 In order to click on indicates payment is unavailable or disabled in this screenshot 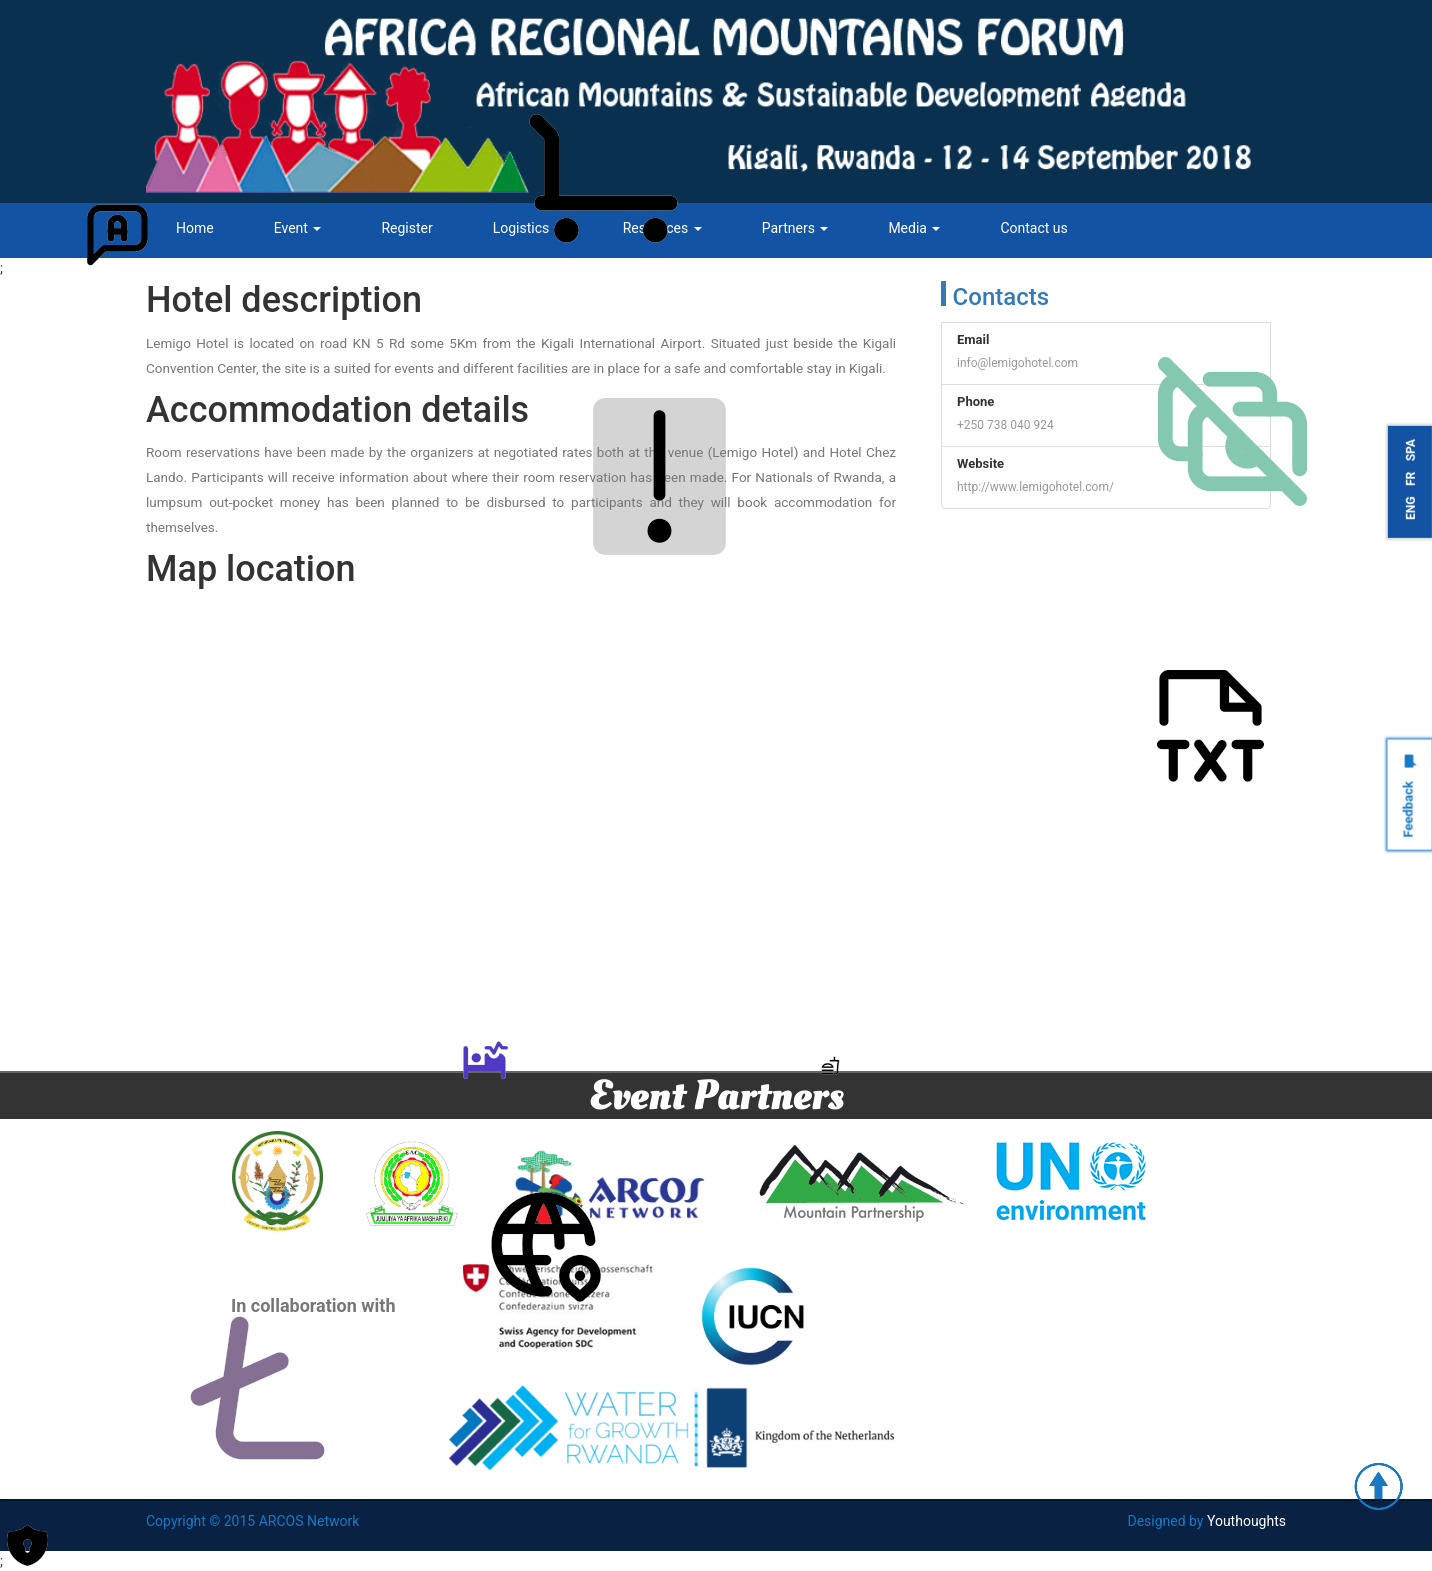, I will do `click(1232, 431)`.